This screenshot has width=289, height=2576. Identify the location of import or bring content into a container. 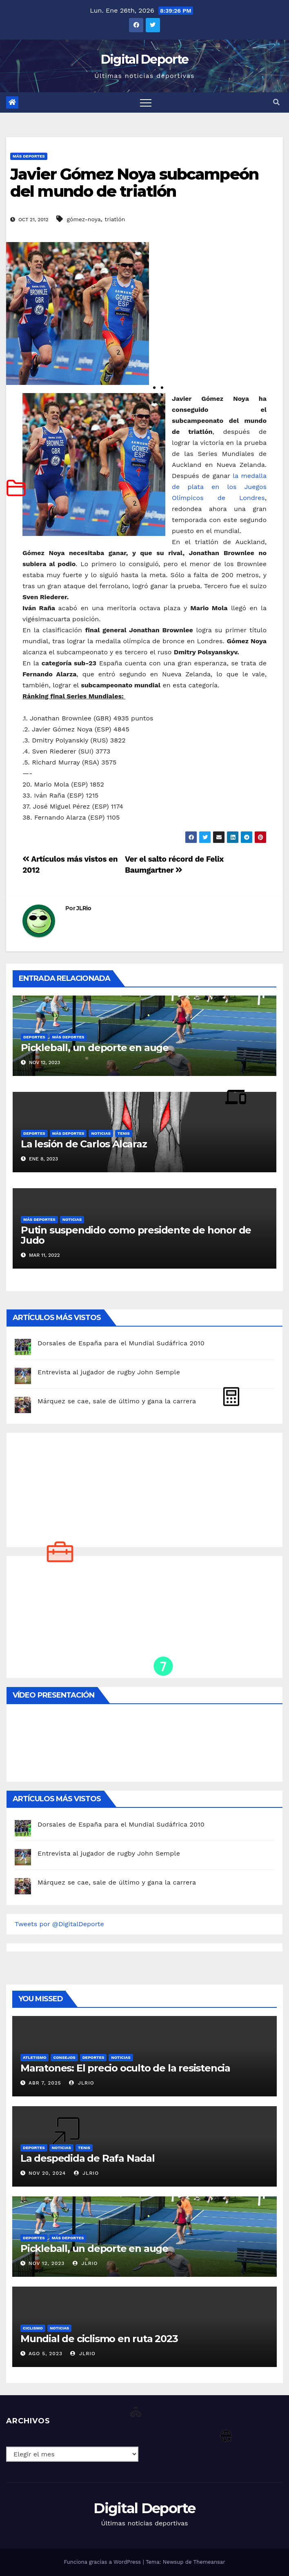
(66, 2131).